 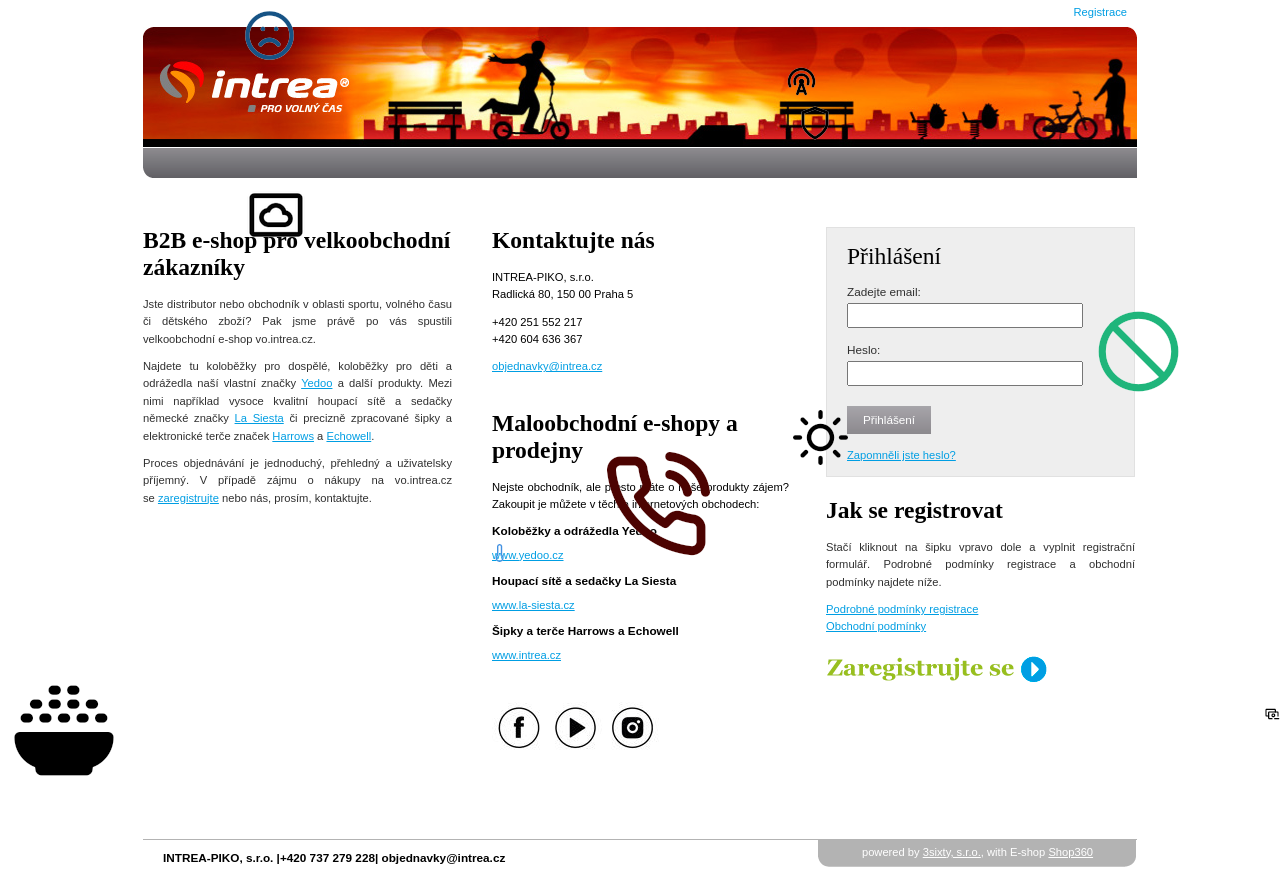 What do you see at coordinates (656, 506) in the screenshot?
I see `make a phone call` at bounding box center [656, 506].